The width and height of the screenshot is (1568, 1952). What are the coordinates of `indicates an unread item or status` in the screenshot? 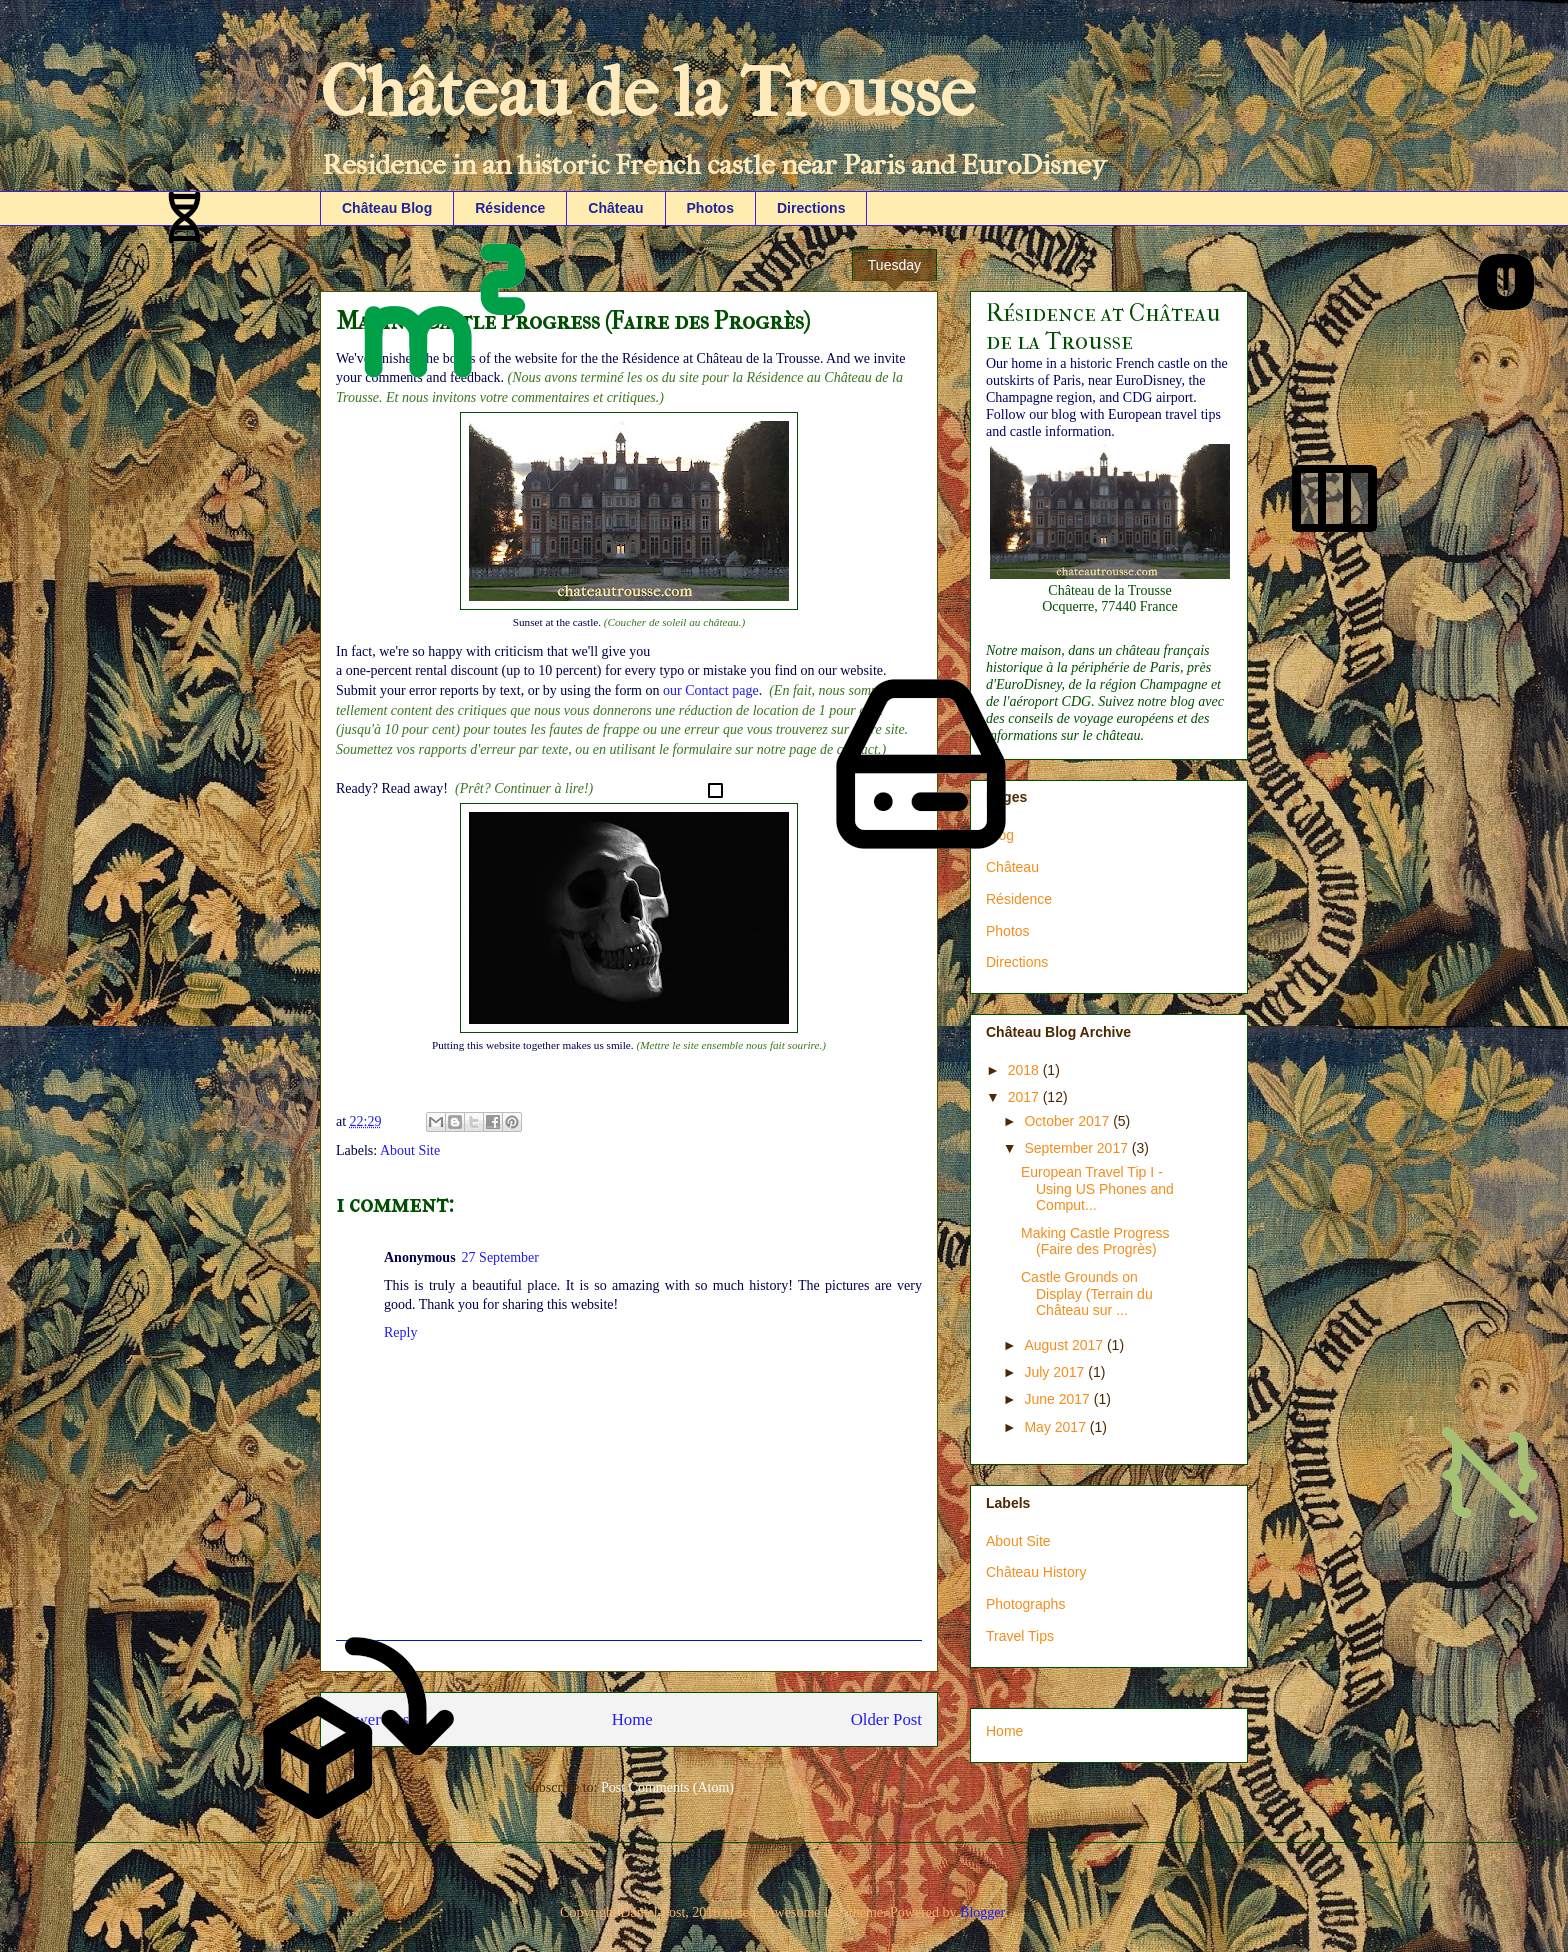 It's located at (1506, 282).